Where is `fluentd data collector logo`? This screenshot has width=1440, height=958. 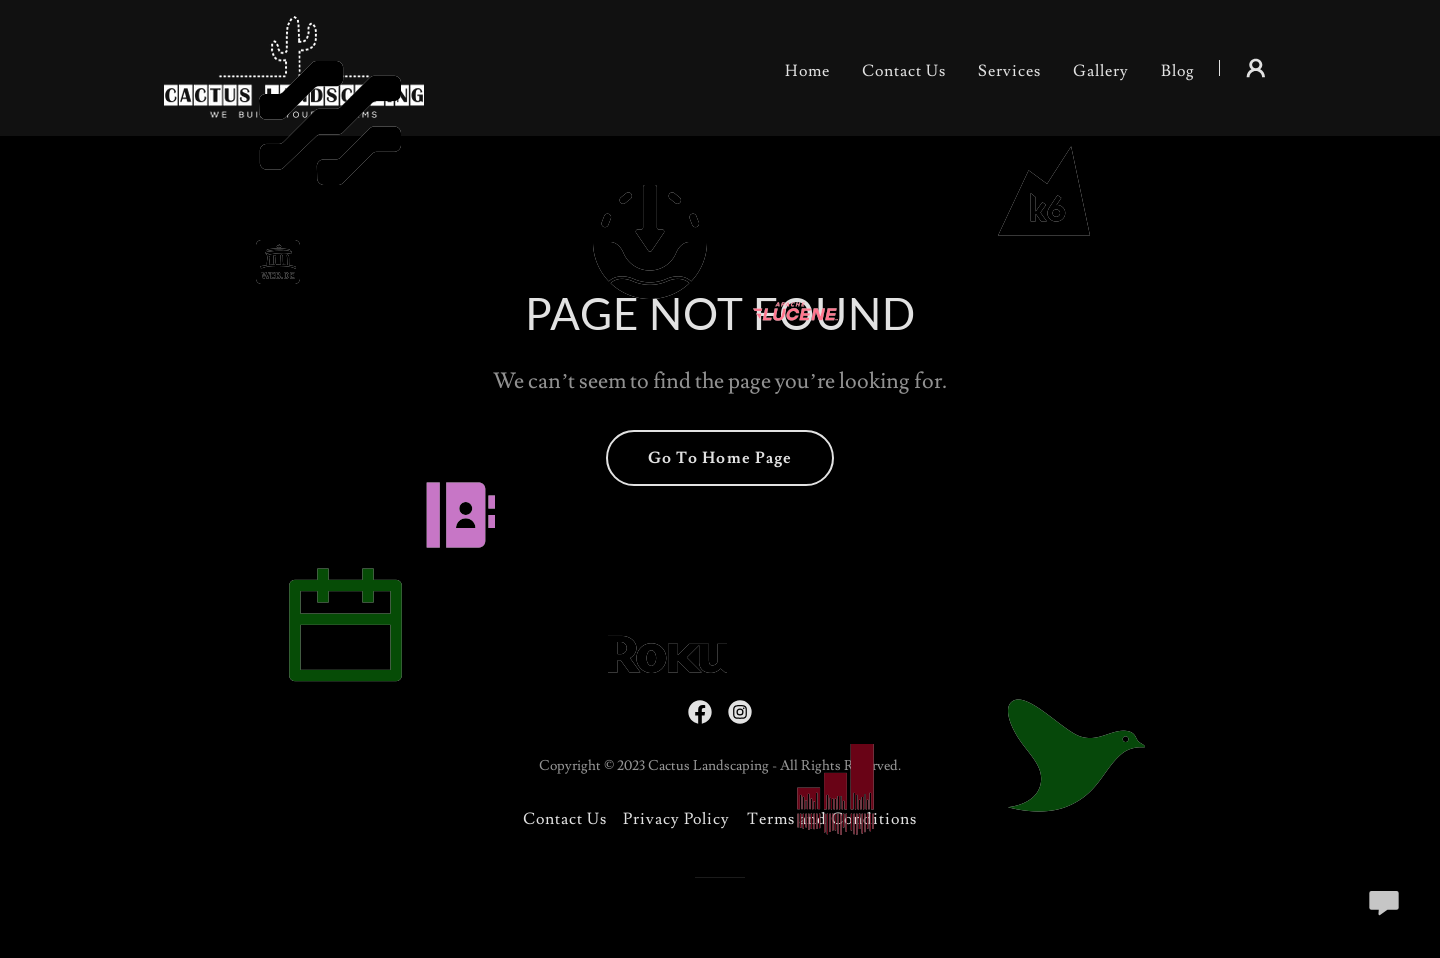
fluentd data collector logo is located at coordinates (1076, 755).